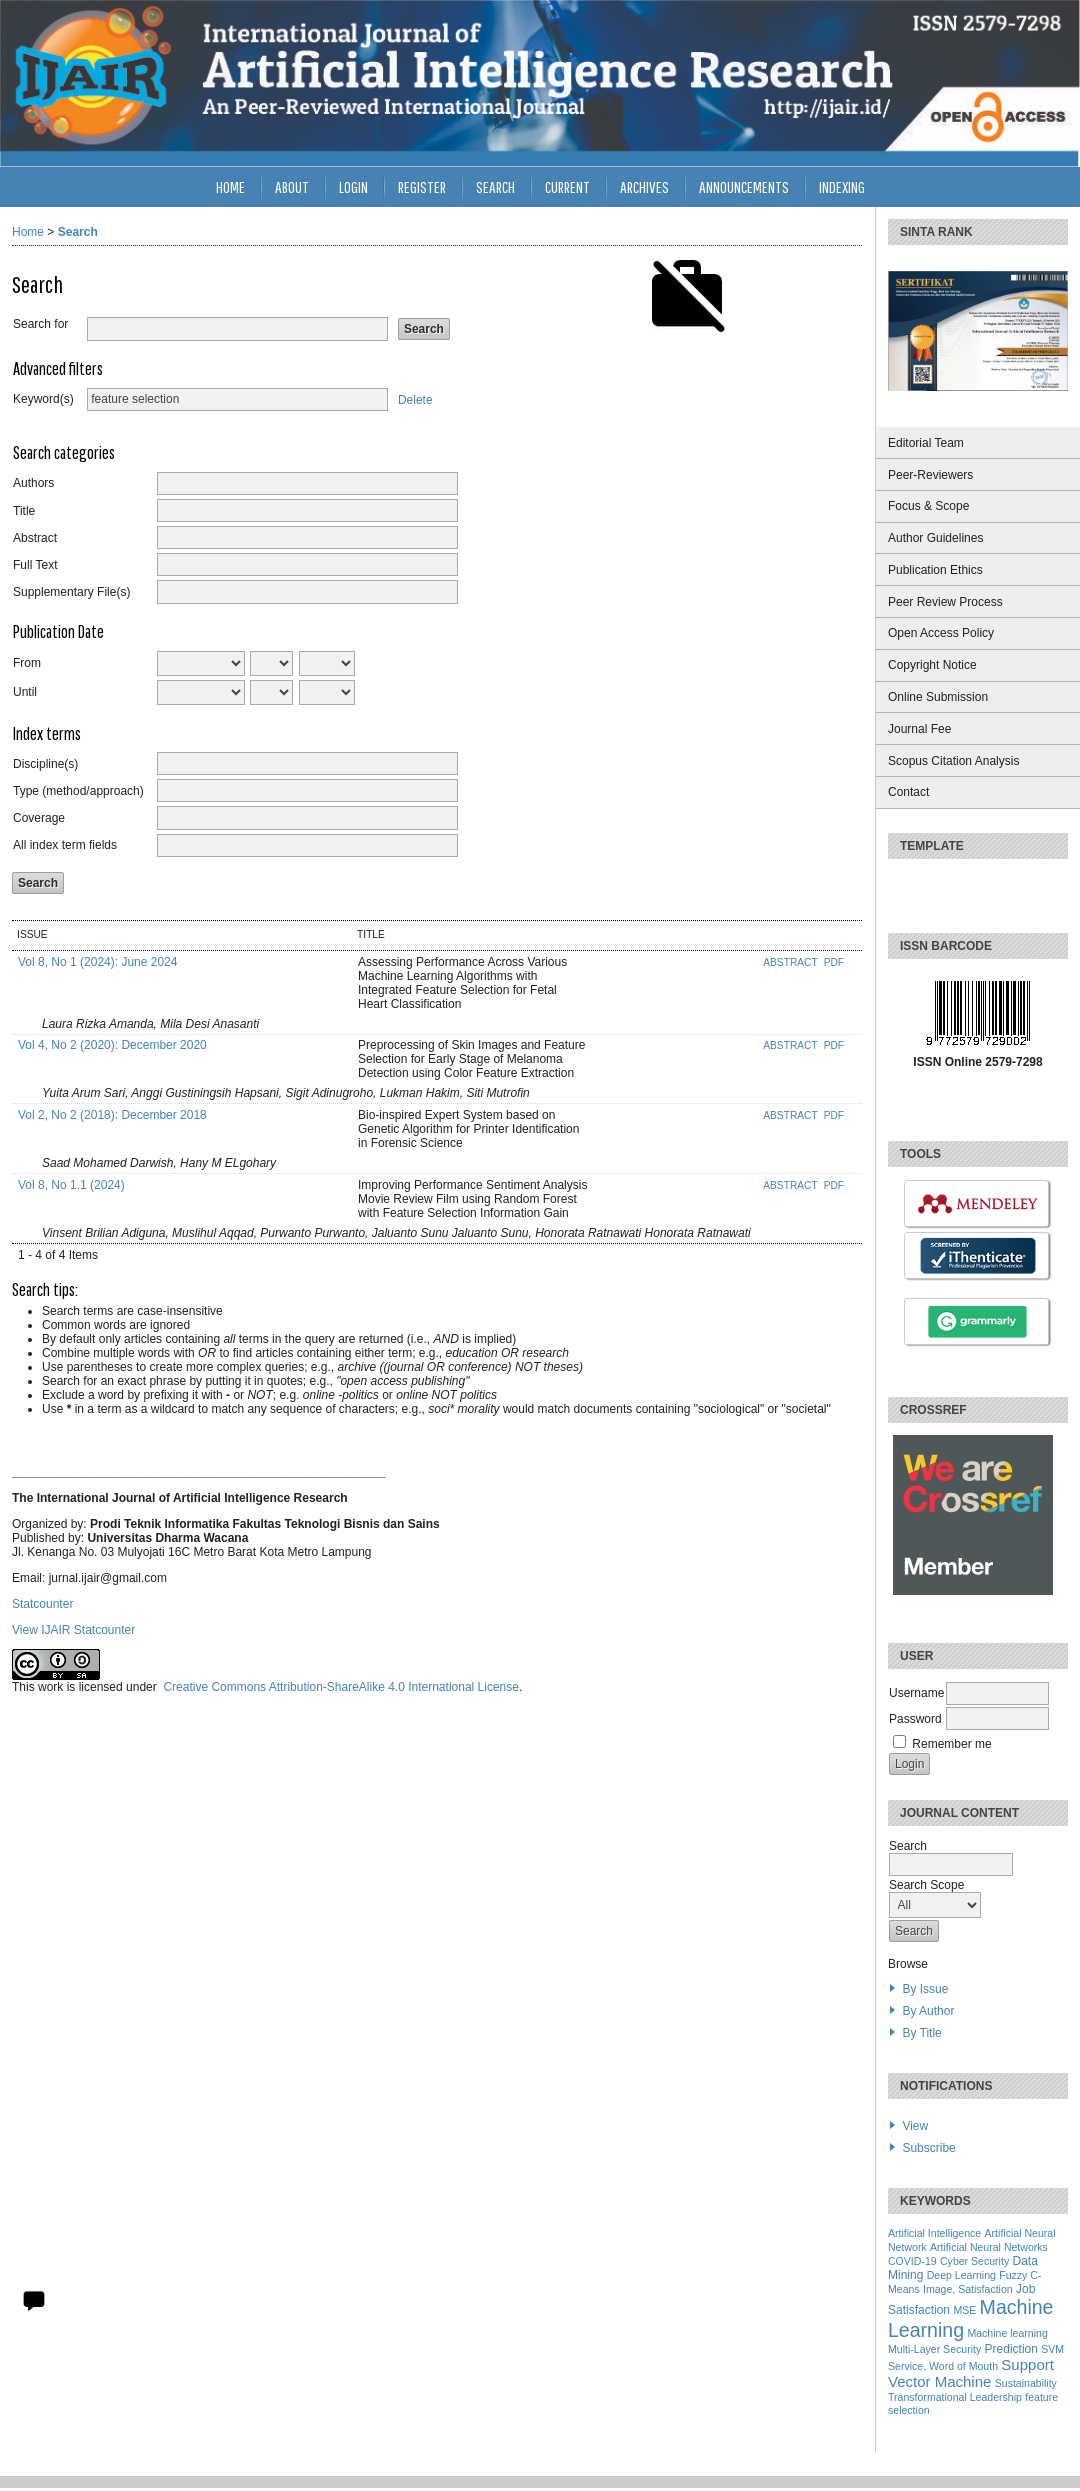  Describe the element at coordinates (34, 2301) in the screenshot. I see `open chat or messaging` at that location.